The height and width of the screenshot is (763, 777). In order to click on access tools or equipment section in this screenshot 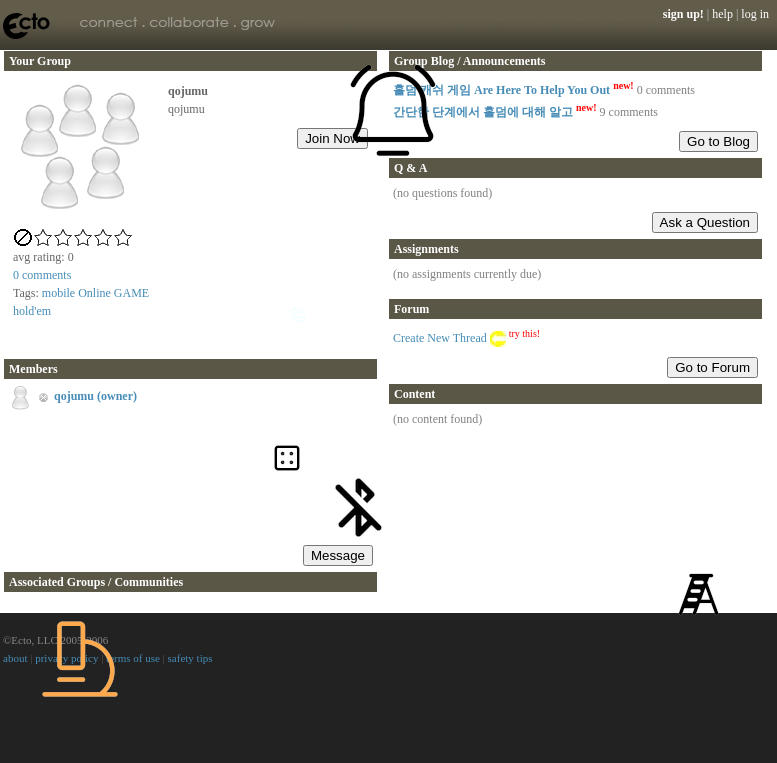, I will do `click(699, 594)`.